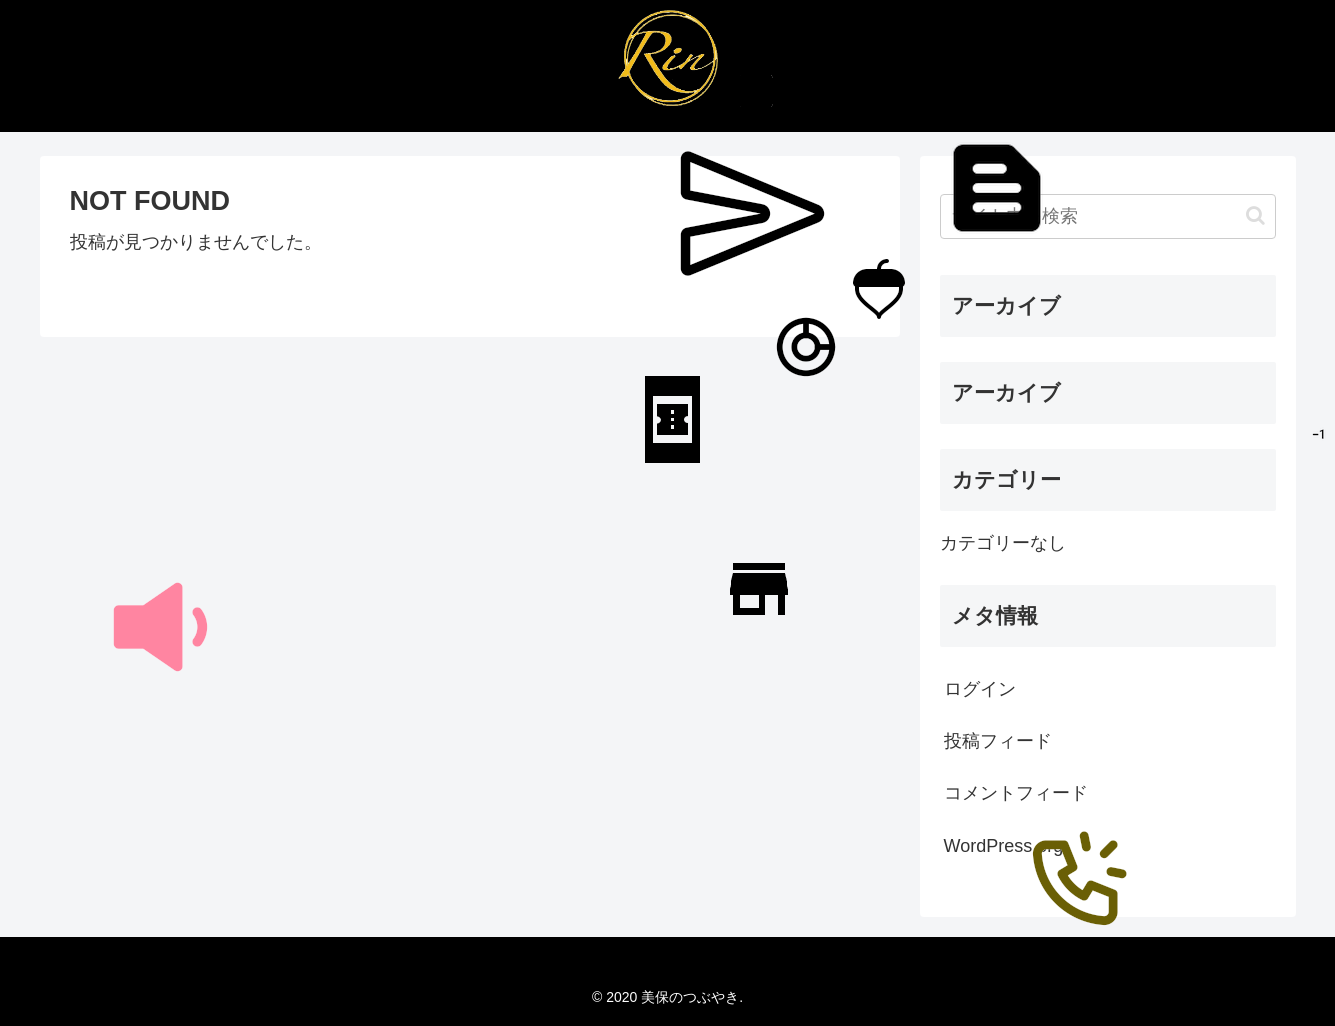  Describe the element at coordinates (752, 213) in the screenshot. I see `send a message or email` at that location.